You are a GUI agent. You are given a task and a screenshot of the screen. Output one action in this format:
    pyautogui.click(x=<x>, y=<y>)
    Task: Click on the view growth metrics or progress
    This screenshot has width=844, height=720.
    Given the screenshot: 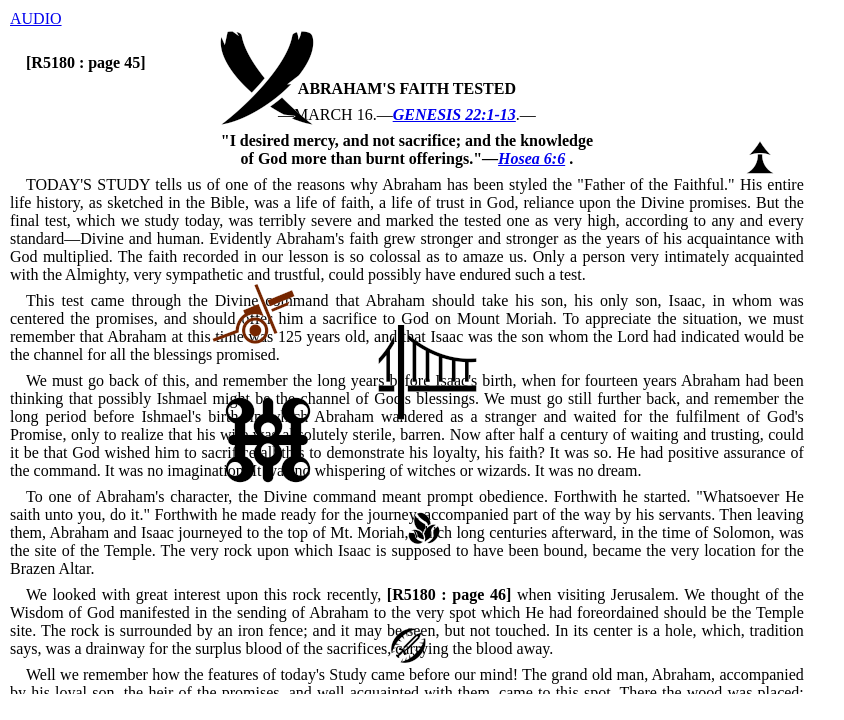 What is the action you would take?
    pyautogui.click(x=760, y=157)
    